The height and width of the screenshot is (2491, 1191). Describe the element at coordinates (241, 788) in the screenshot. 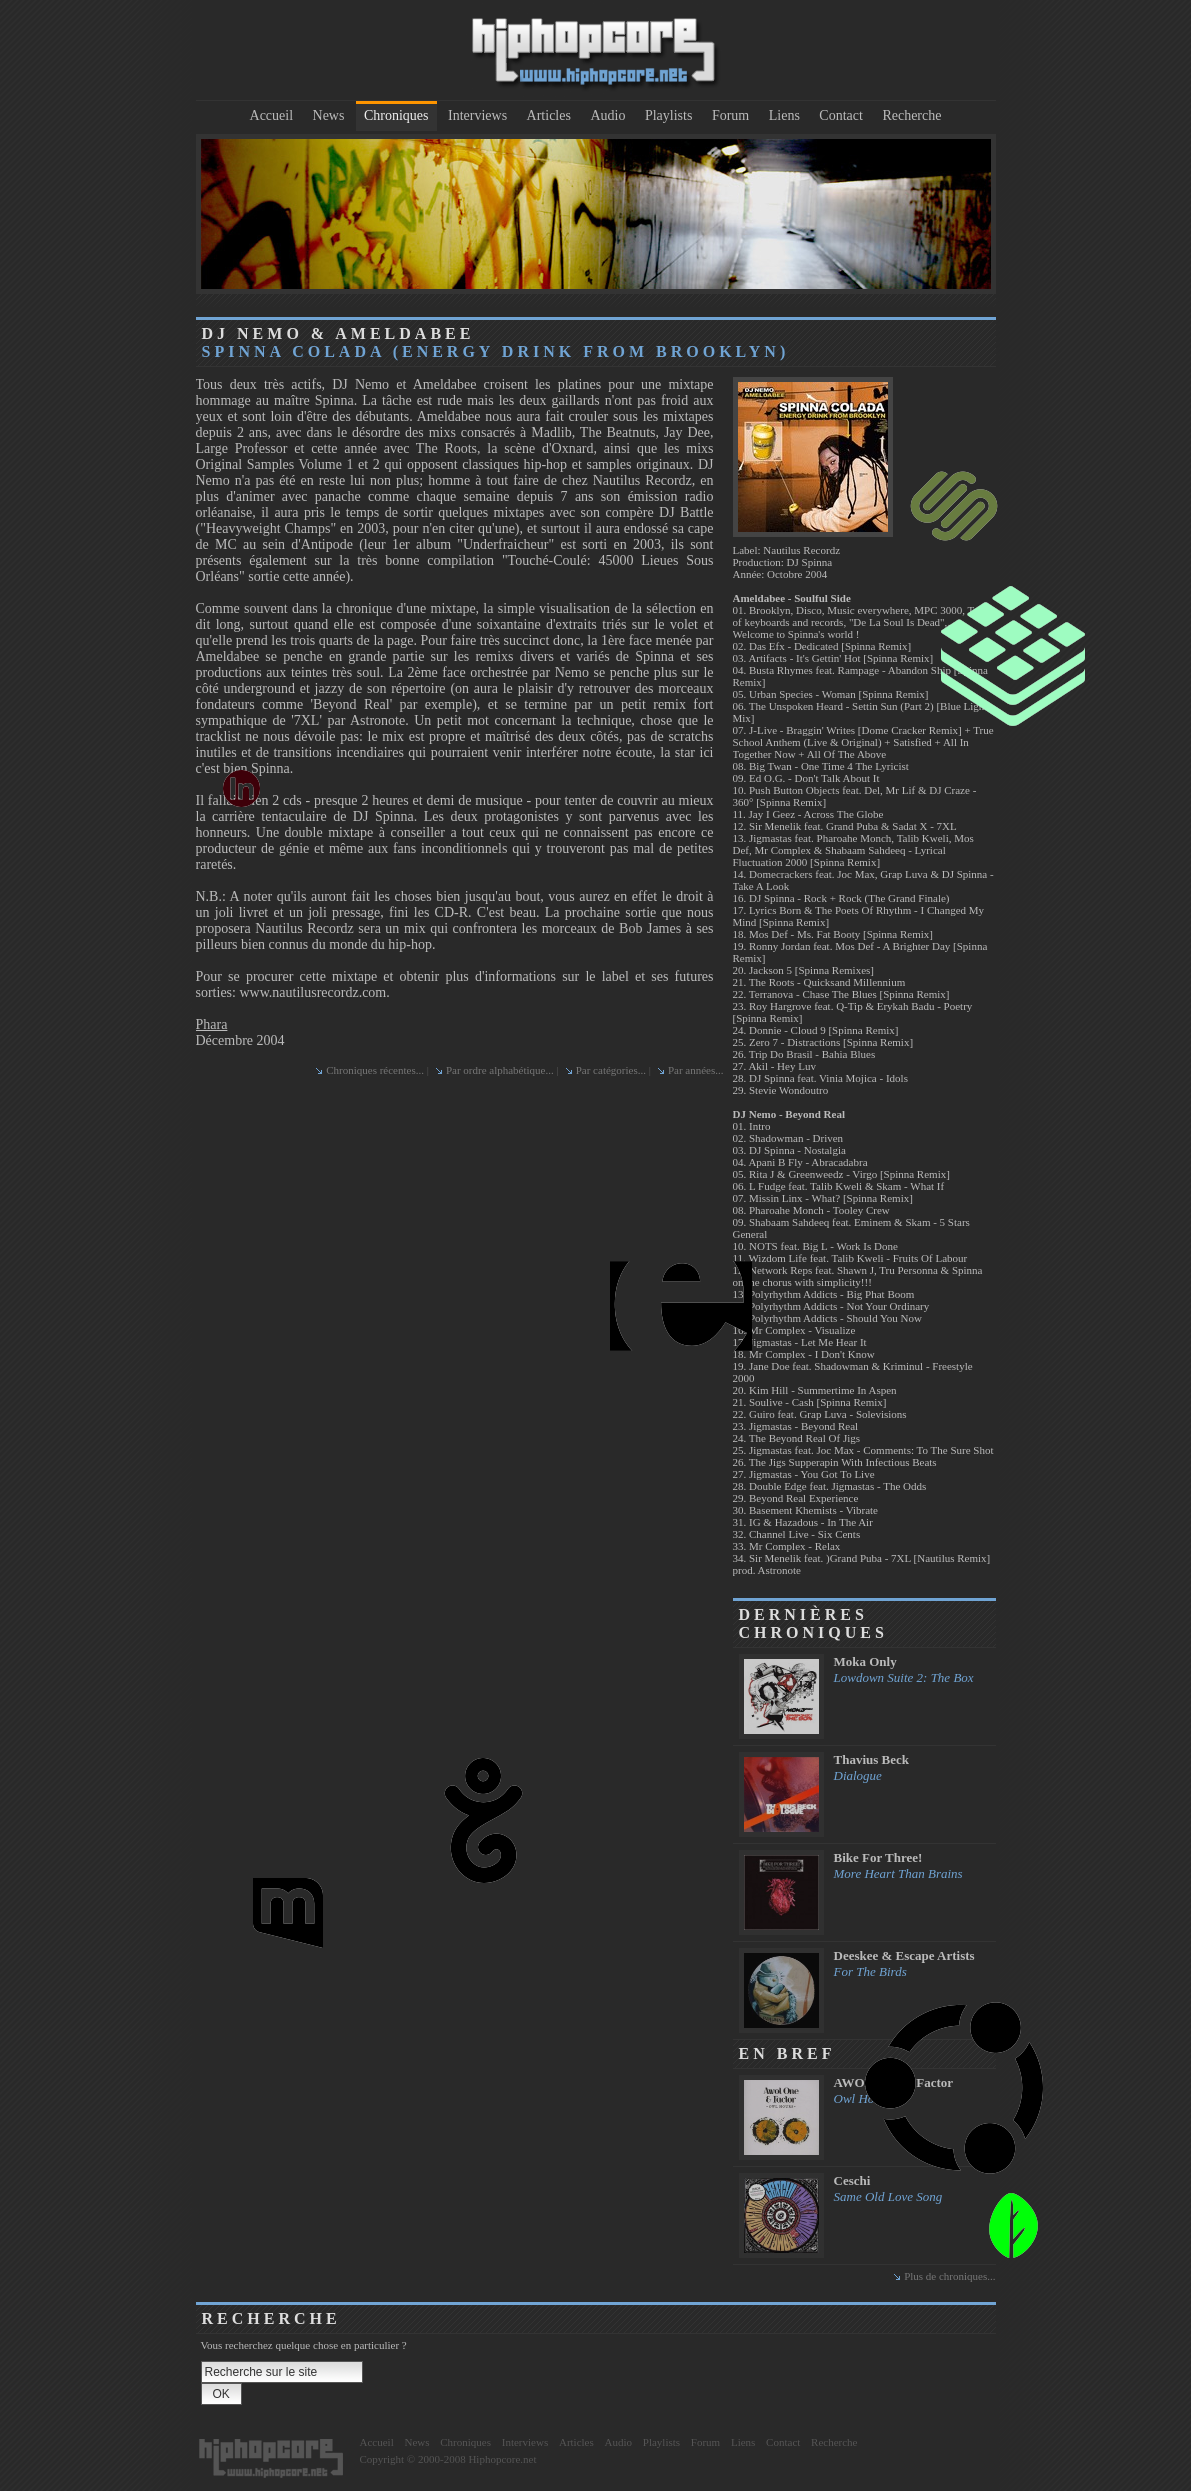

I see `LogMeIn brand logo` at that location.